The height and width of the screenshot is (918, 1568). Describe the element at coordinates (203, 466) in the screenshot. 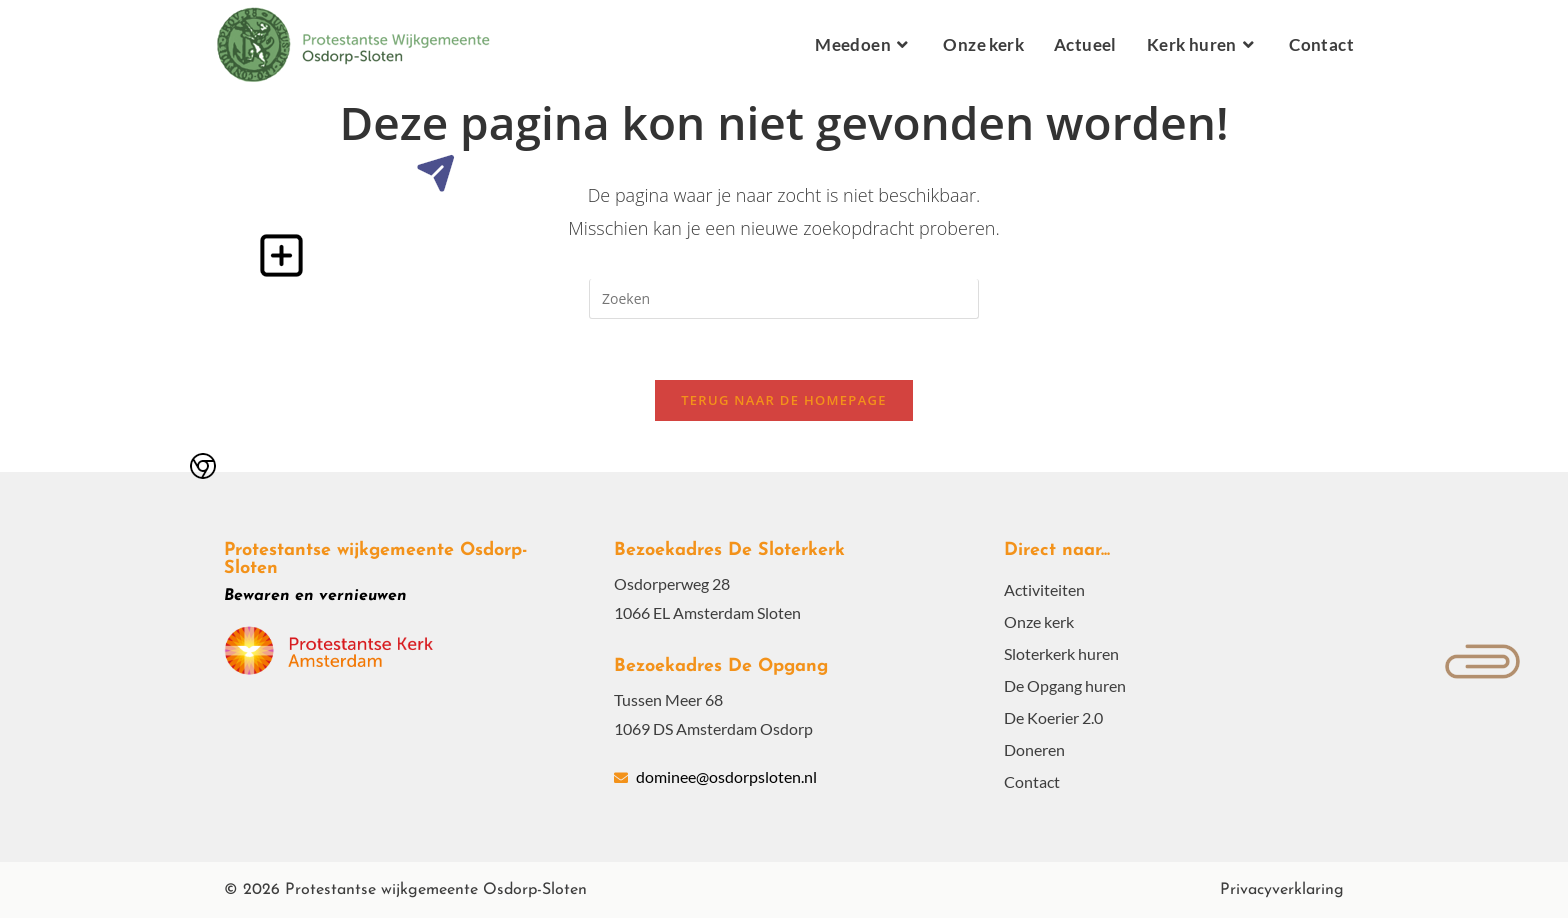

I see `open Google Chrome browser` at that location.